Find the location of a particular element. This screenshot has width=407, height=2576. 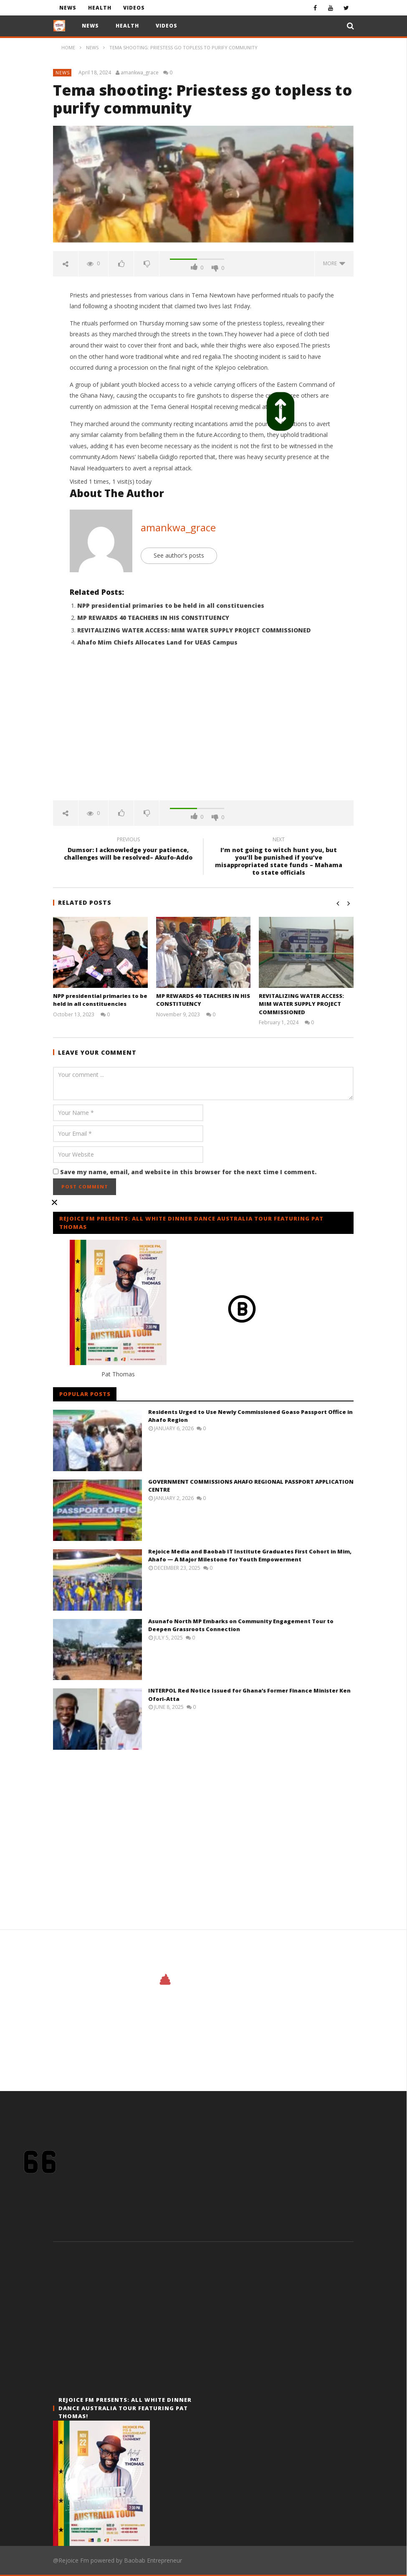

close the current window or dialog is located at coordinates (54, 1202).